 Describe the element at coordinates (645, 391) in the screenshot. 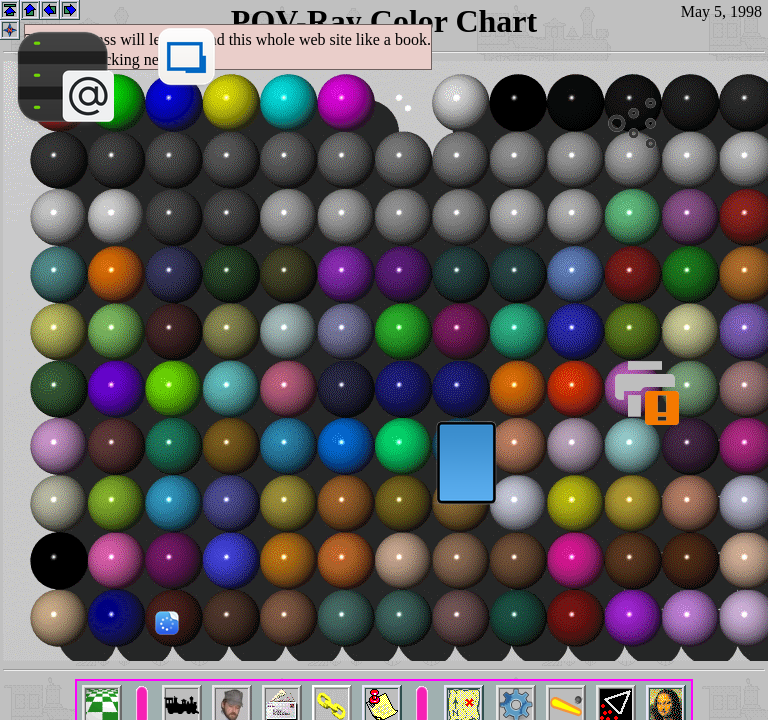

I see `indicates a printer warning or issue` at that location.